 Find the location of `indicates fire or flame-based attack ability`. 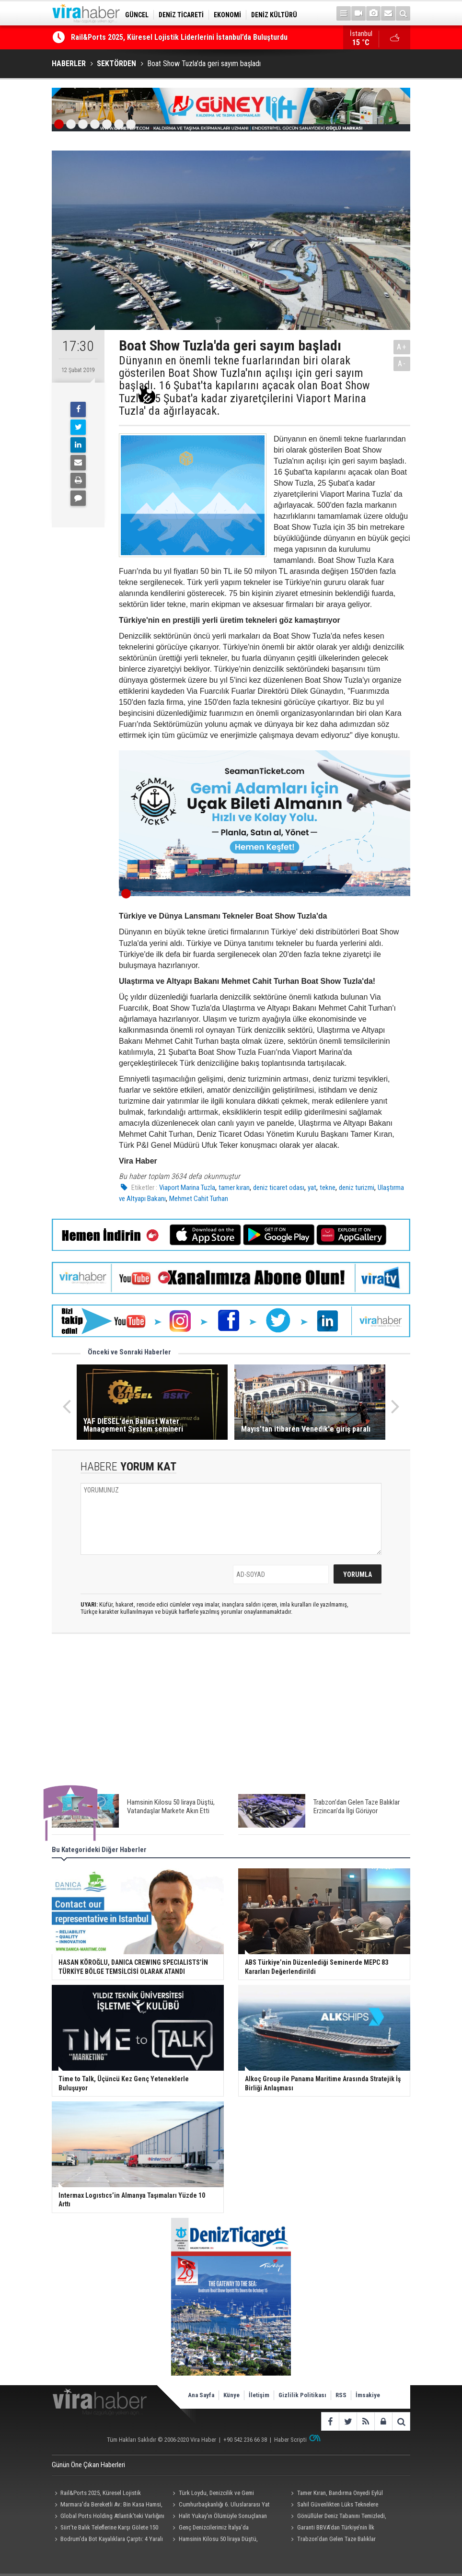

indicates fire or flame-based attack ability is located at coordinates (146, 395).